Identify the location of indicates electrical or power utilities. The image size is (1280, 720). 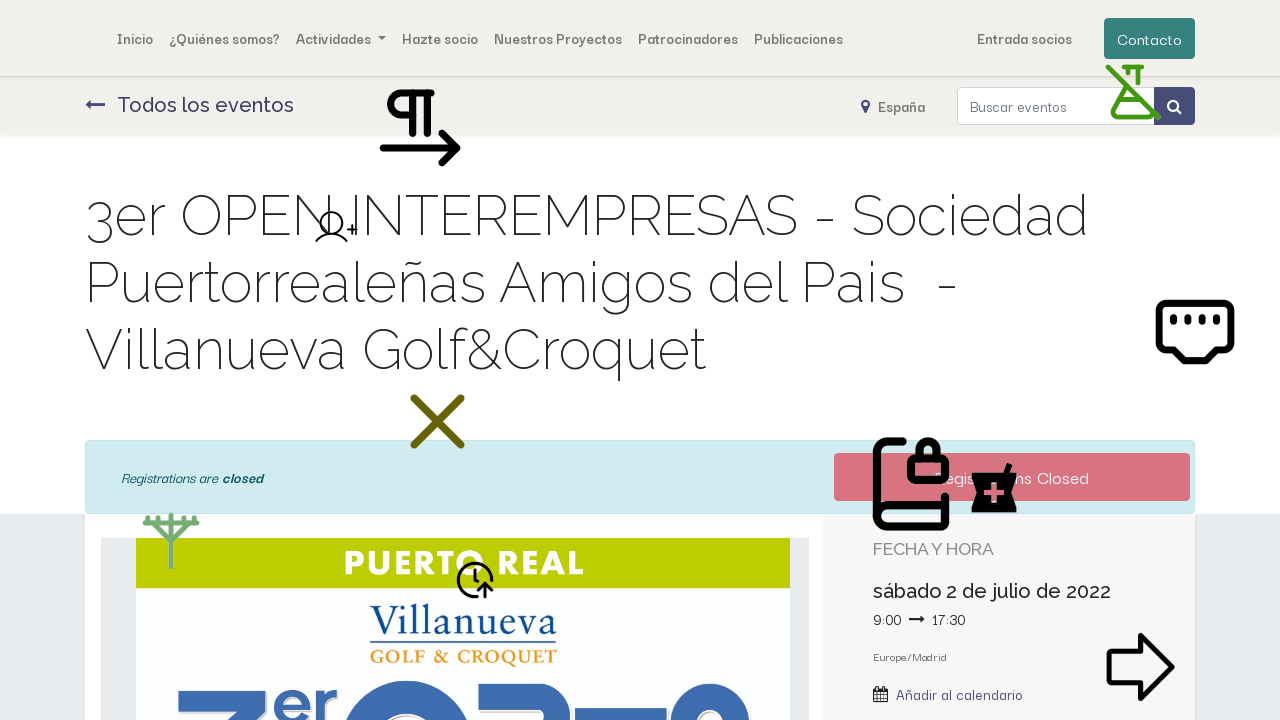
(171, 541).